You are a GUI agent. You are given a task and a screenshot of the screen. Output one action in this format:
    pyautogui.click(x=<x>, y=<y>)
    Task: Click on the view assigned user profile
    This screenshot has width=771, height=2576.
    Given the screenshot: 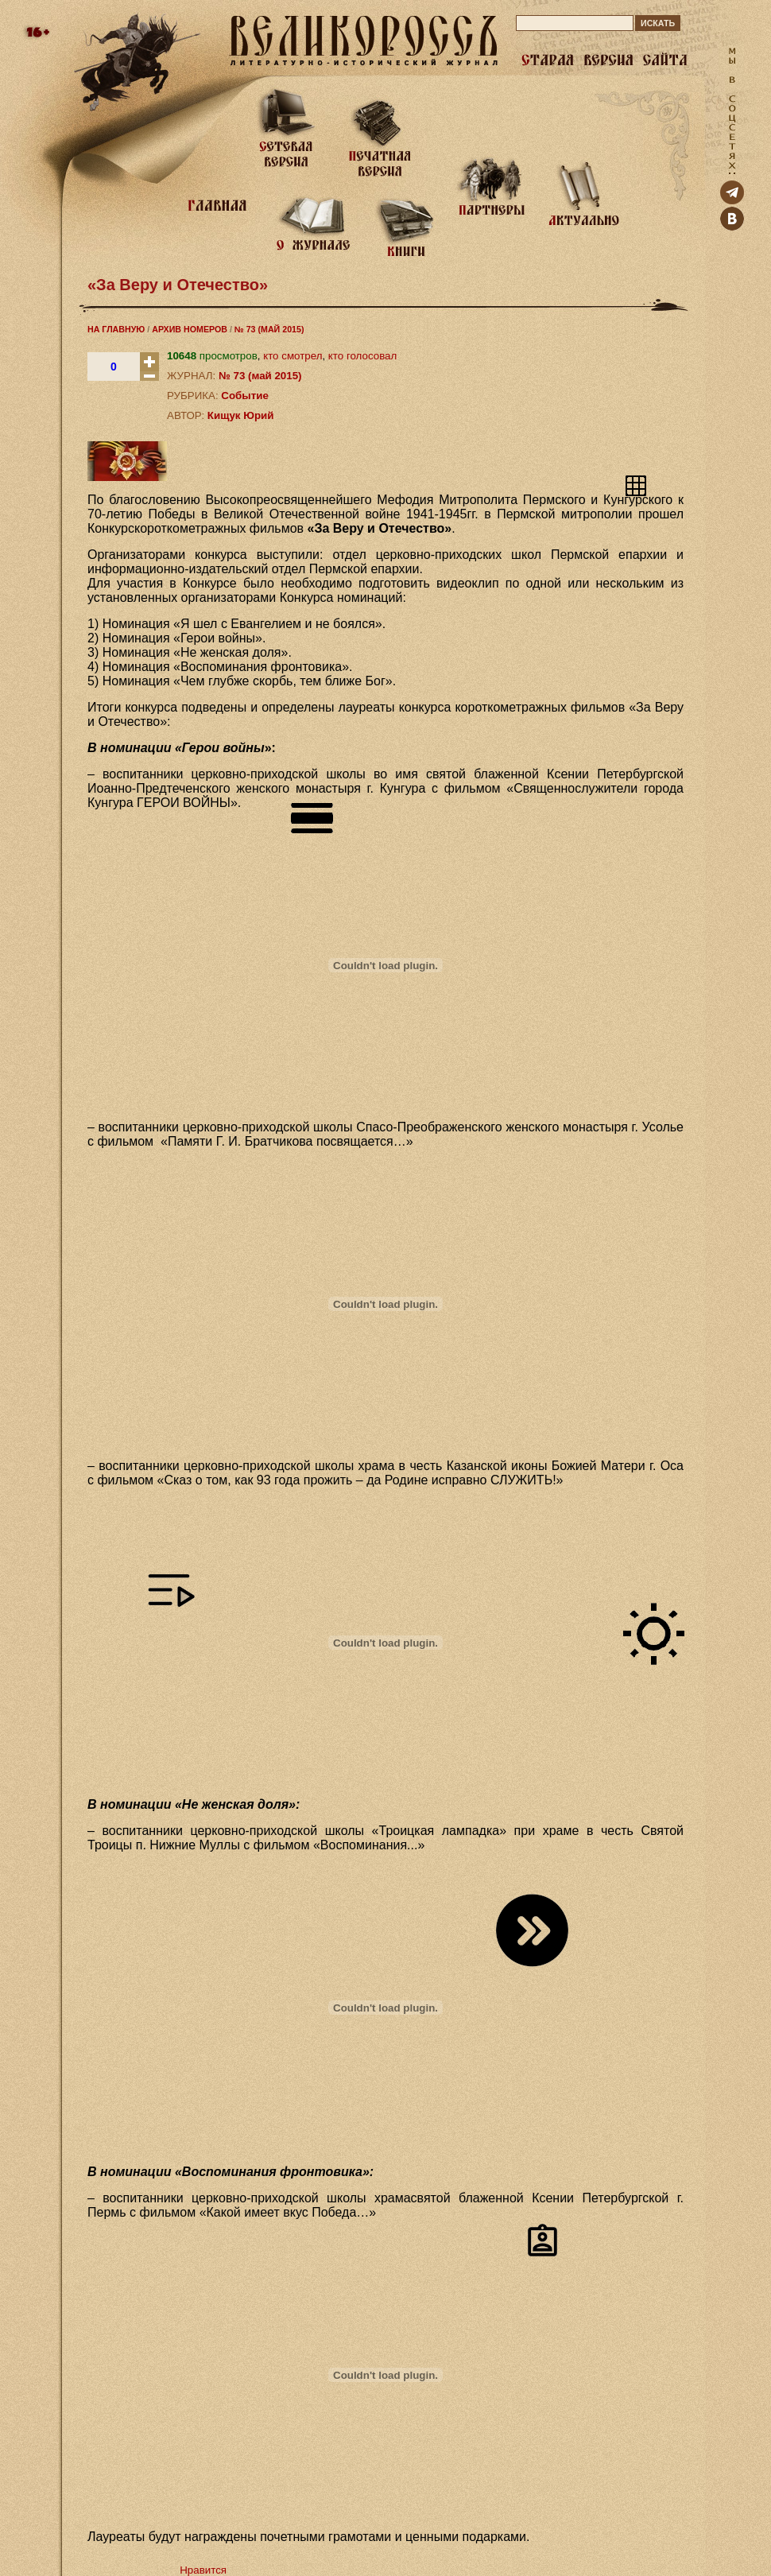 What is the action you would take?
    pyautogui.click(x=542, y=2241)
    